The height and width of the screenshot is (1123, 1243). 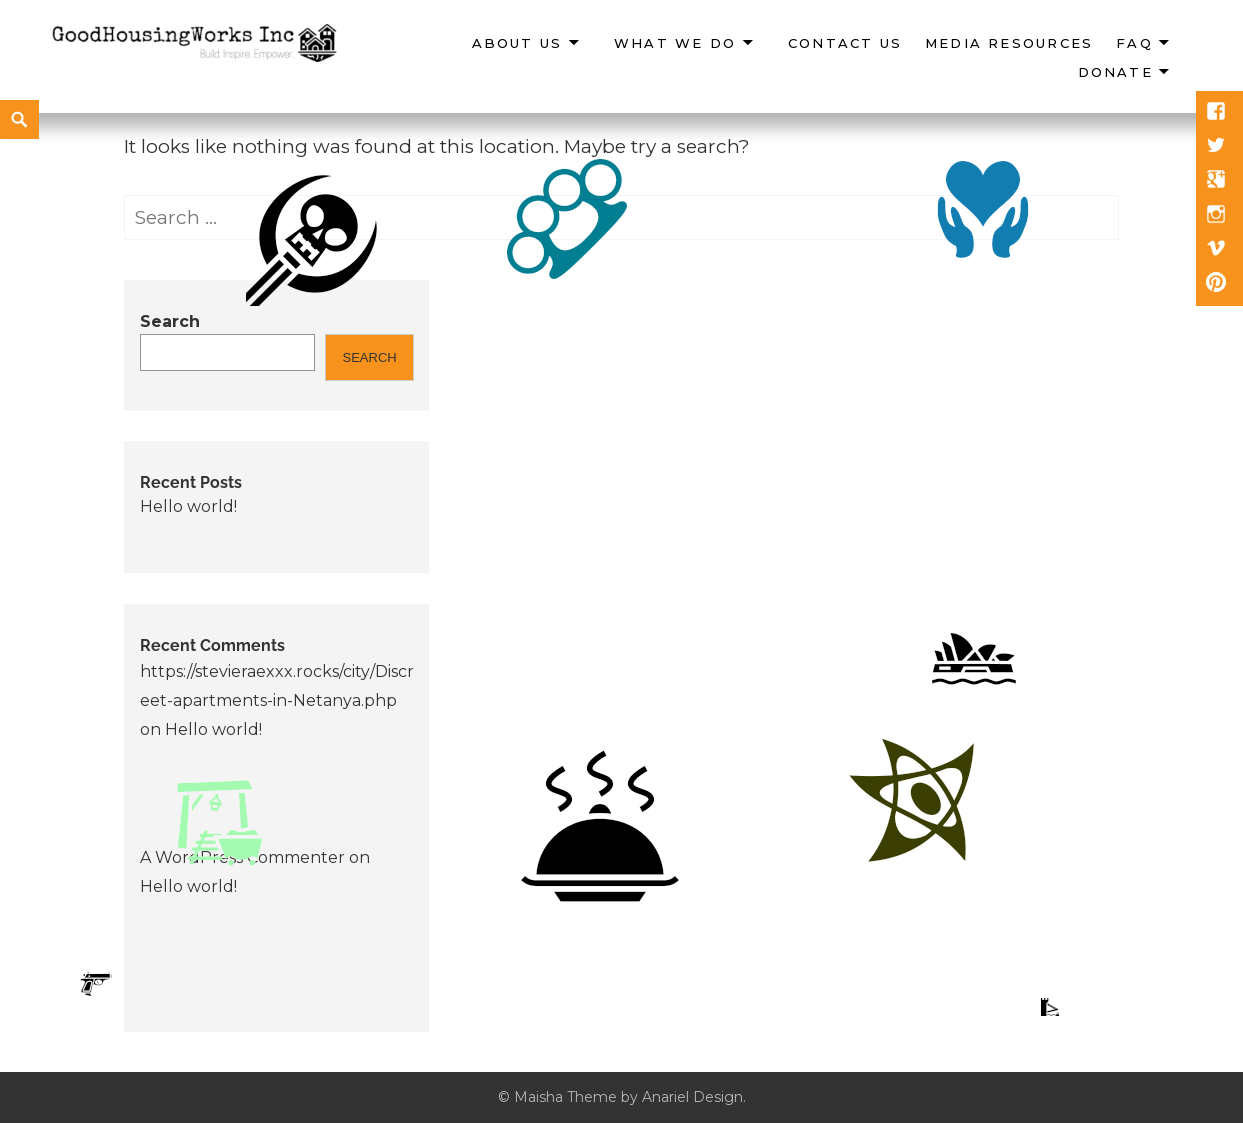 I want to click on access castle or fortress features in a game, so click(x=1050, y=1007).